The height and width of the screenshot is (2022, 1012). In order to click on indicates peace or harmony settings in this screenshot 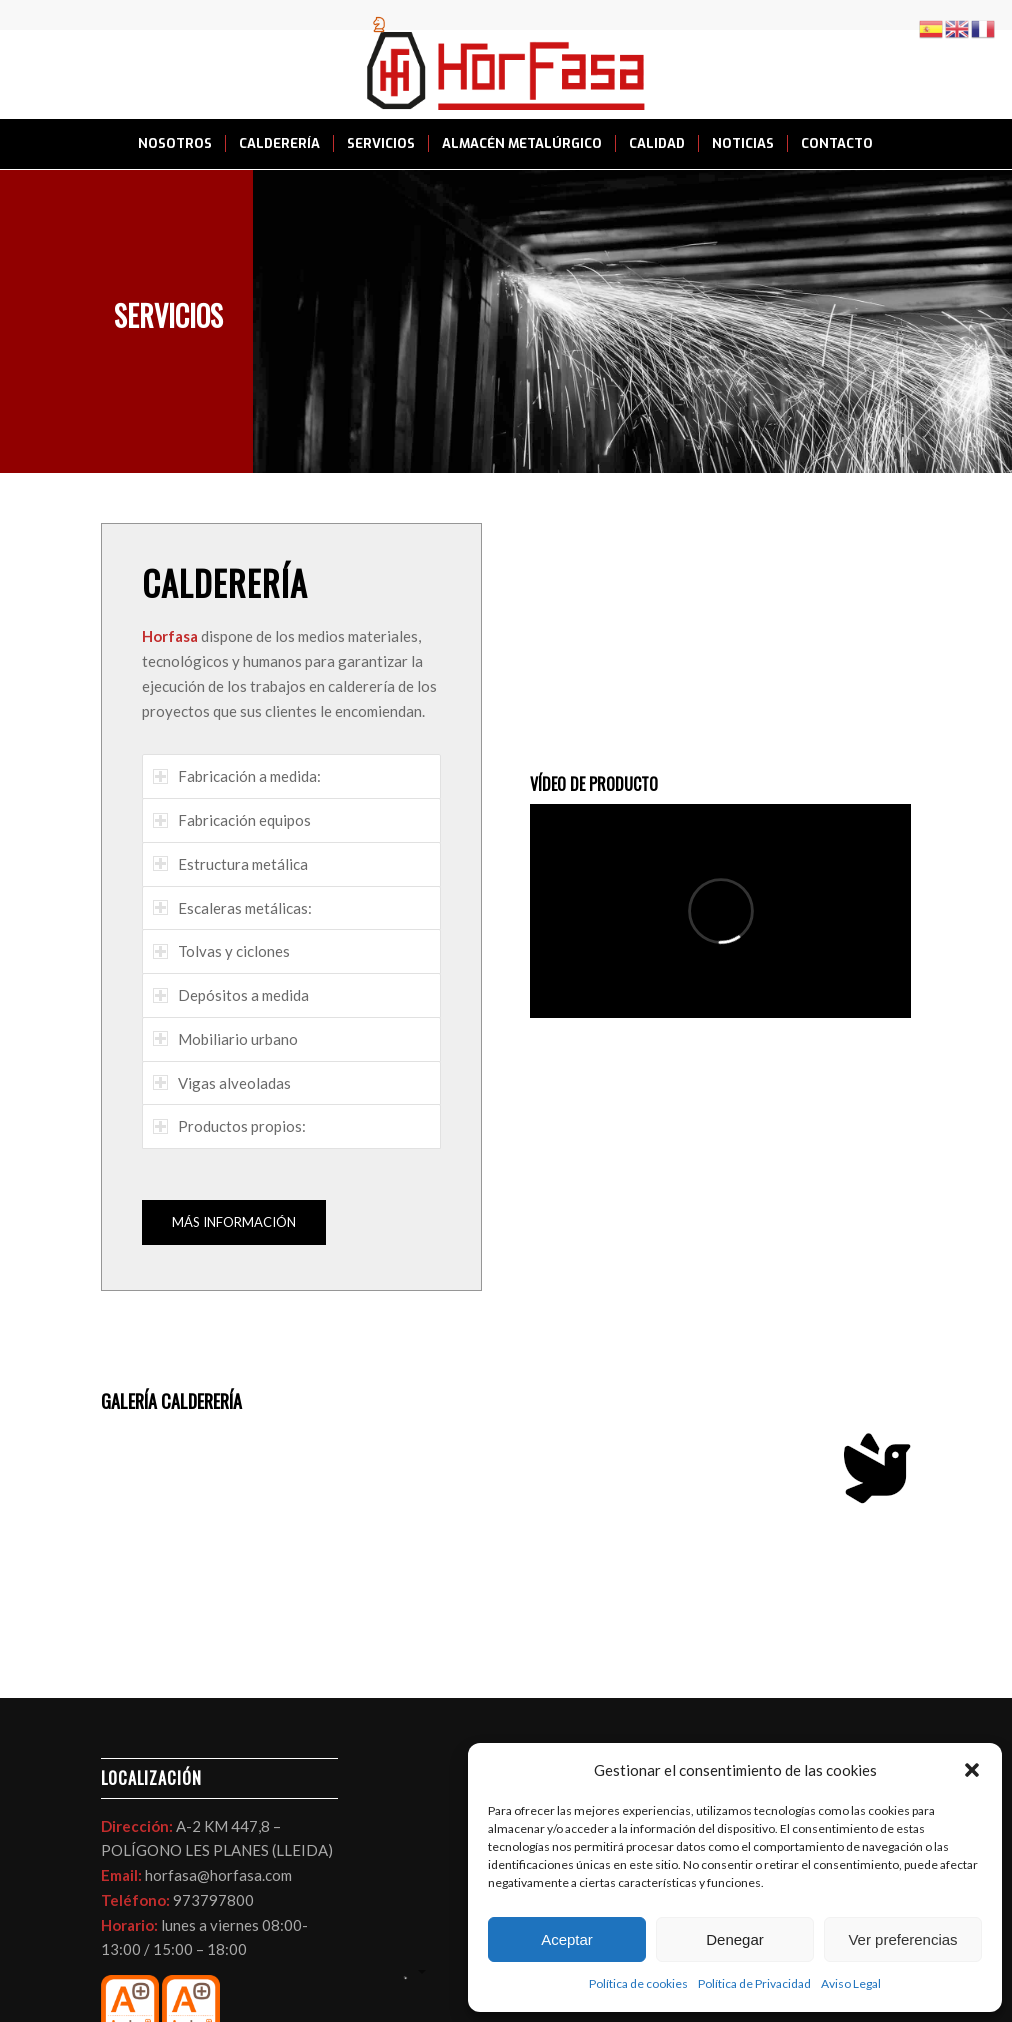, I will do `click(876, 1470)`.